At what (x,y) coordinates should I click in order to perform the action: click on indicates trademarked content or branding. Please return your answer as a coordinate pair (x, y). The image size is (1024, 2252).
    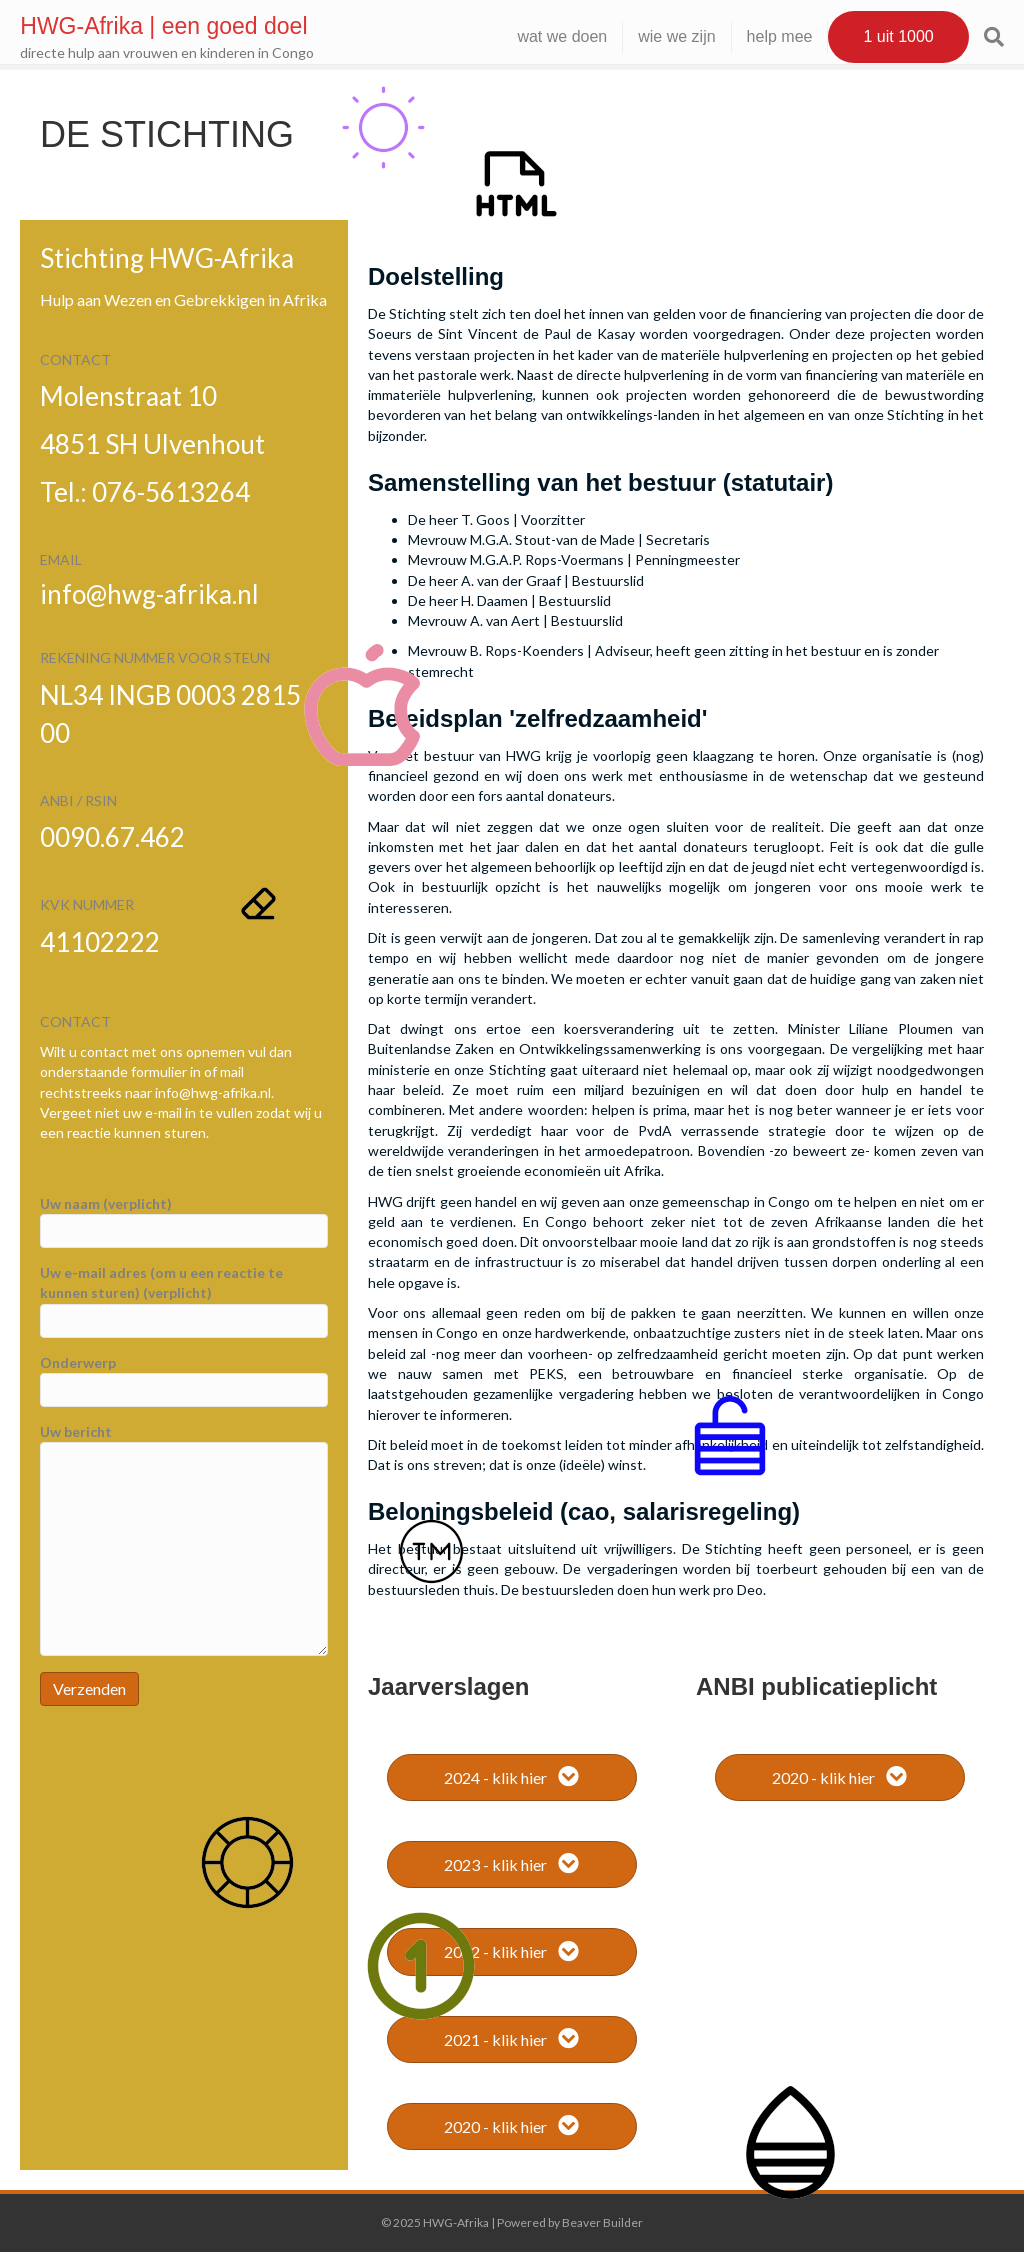
    Looking at the image, I should click on (431, 1551).